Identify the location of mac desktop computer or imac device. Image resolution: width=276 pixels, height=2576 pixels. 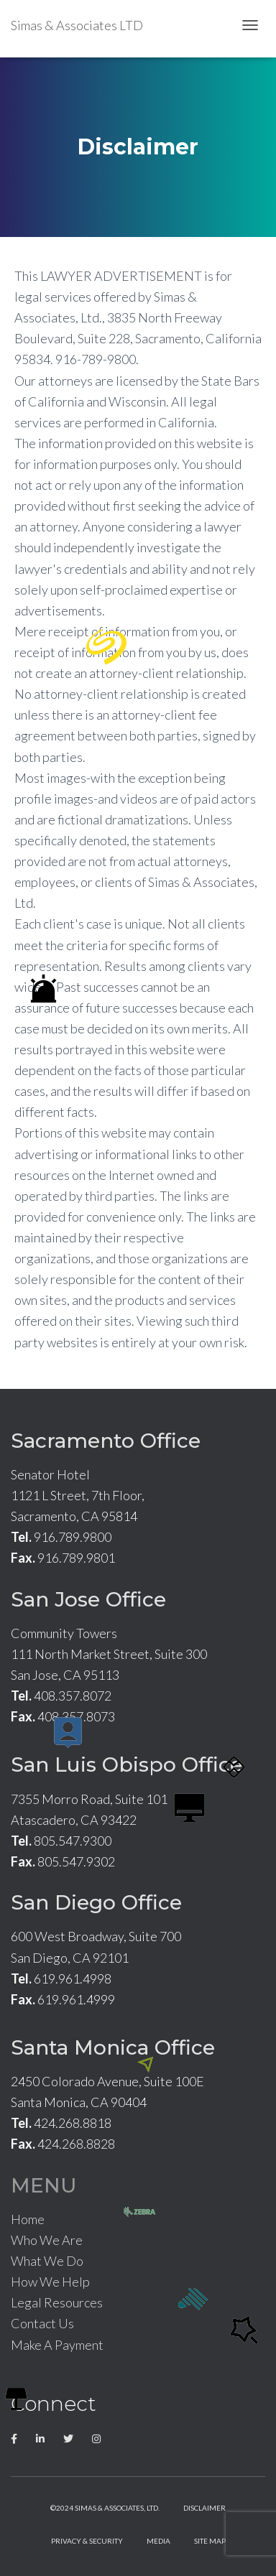
(189, 1807).